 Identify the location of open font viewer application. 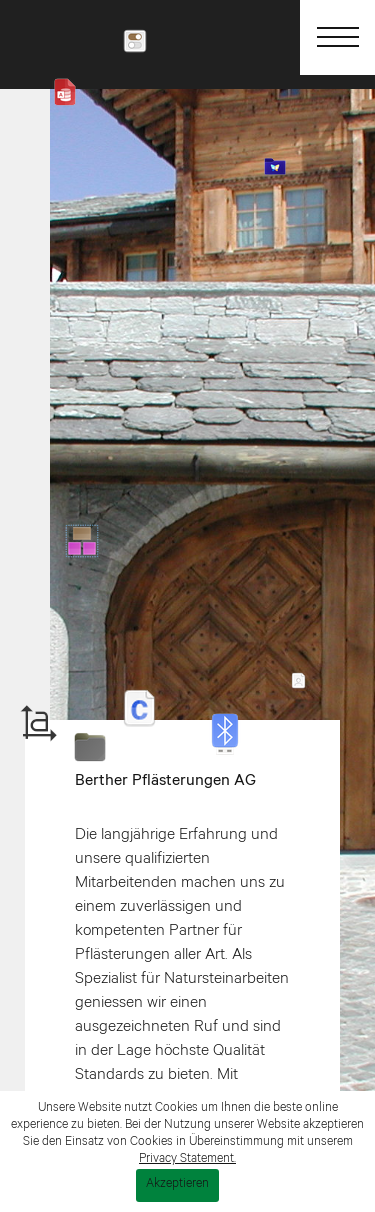
(38, 724).